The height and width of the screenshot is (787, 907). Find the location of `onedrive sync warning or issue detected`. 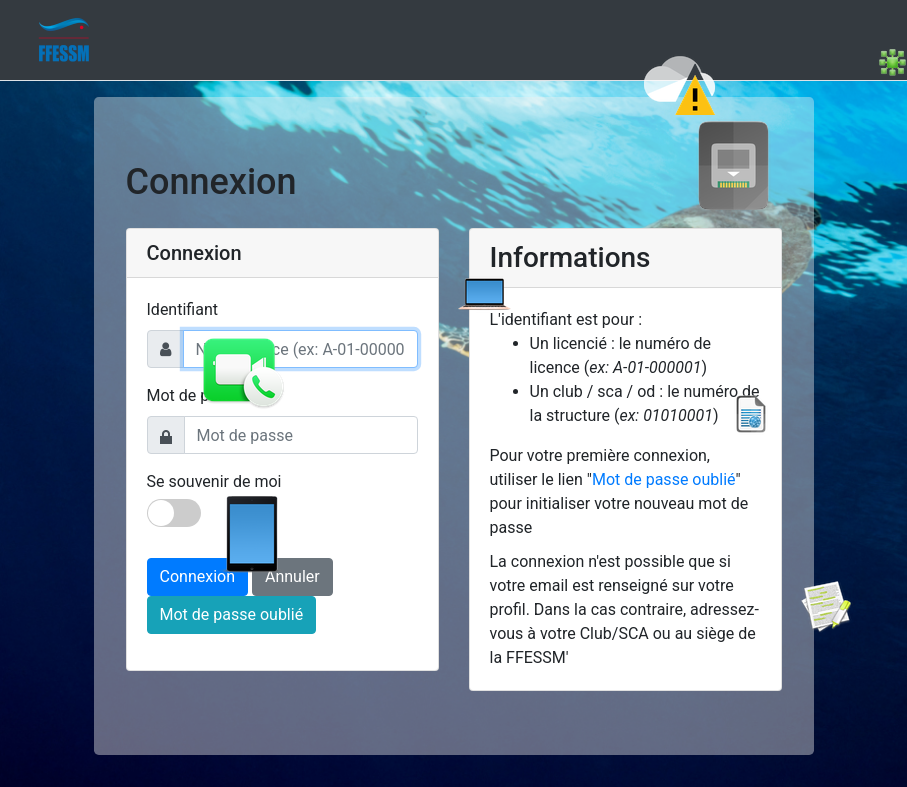

onedrive sync warning or issue detected is located at coordinates (679, 79).